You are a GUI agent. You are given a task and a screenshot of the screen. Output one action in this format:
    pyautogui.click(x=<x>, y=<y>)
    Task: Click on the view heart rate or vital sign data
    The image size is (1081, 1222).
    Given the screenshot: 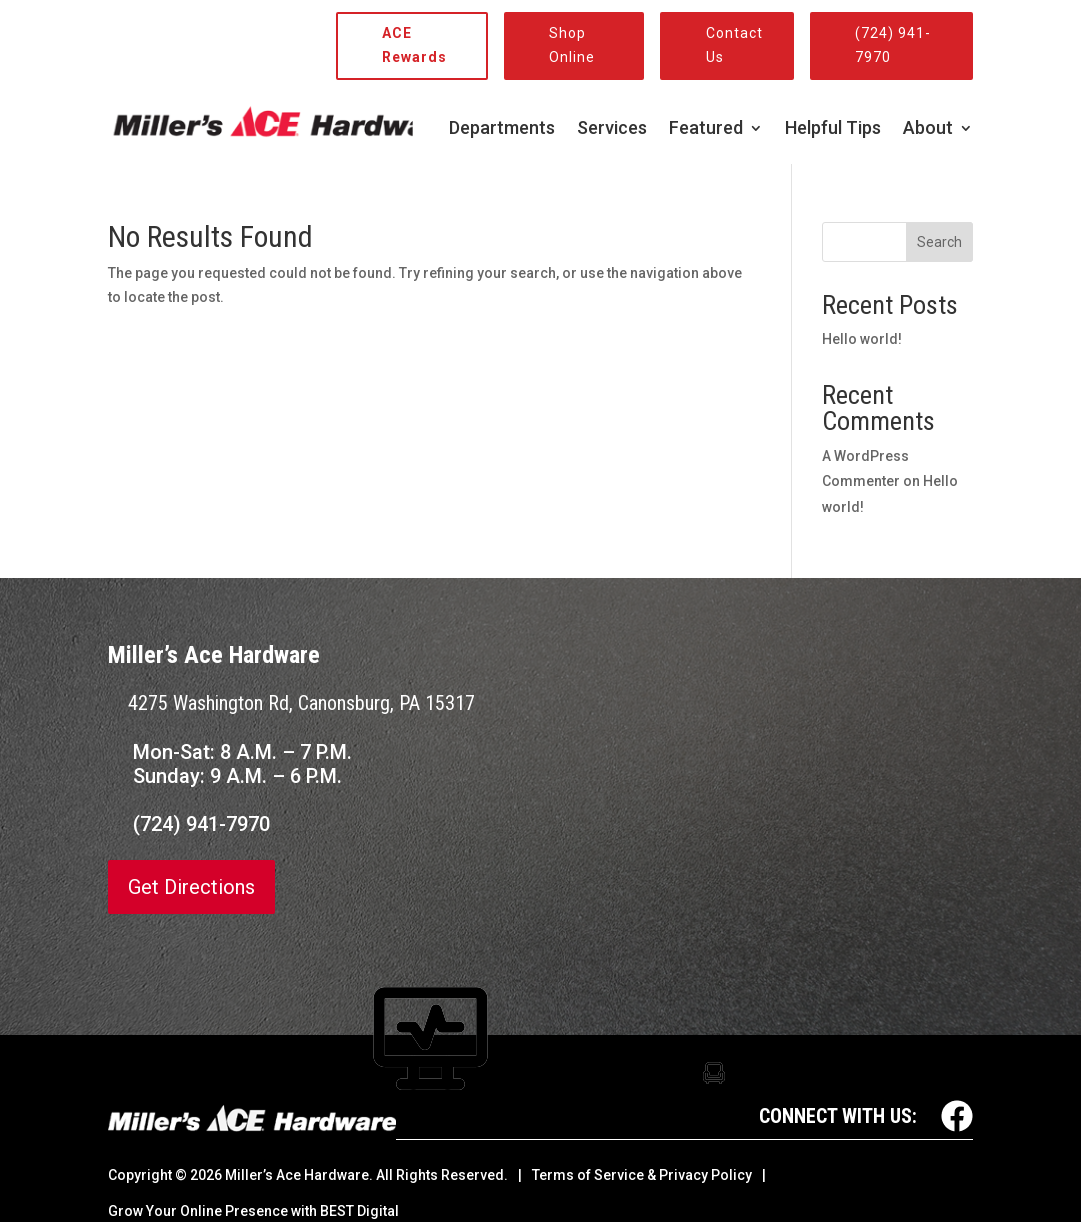 What is the action you would take?
    pyautogui.click(x=430, y=1038)
    